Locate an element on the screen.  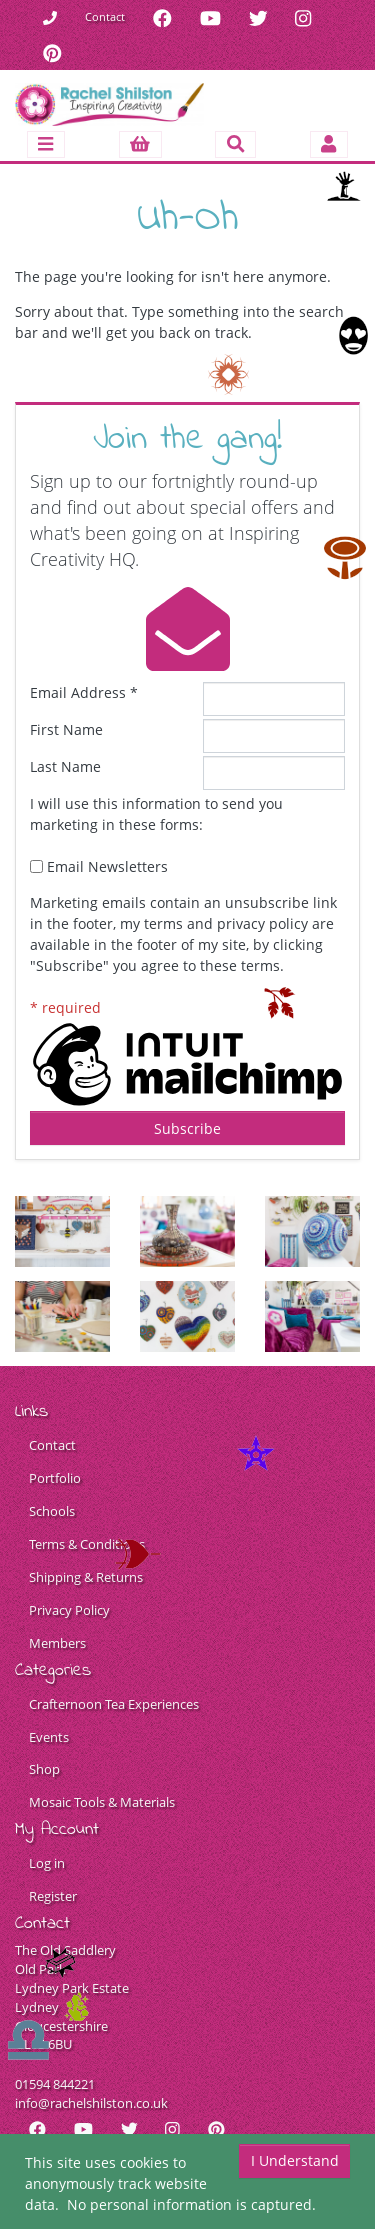
collect a power-up or special ability is located at coordinates (345, 556).